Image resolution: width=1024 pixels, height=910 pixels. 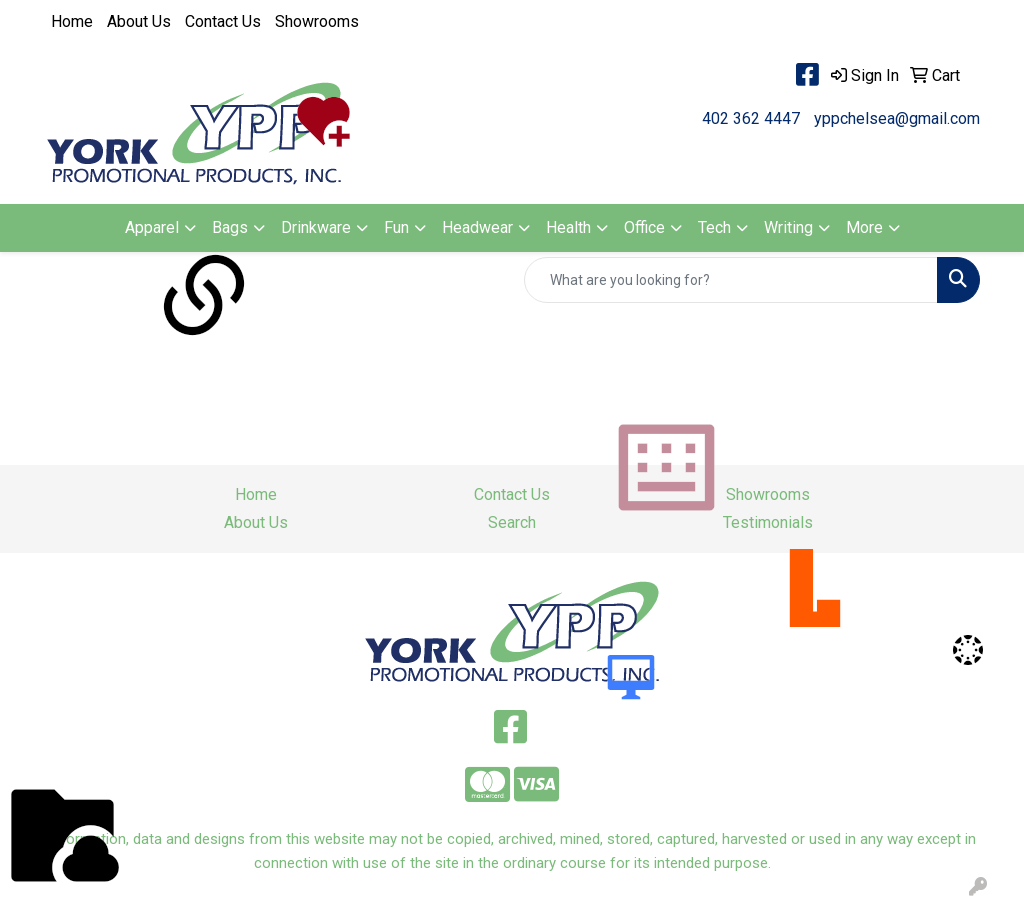 I want to click on access cloud storage folder, so click(x=62, y=835).